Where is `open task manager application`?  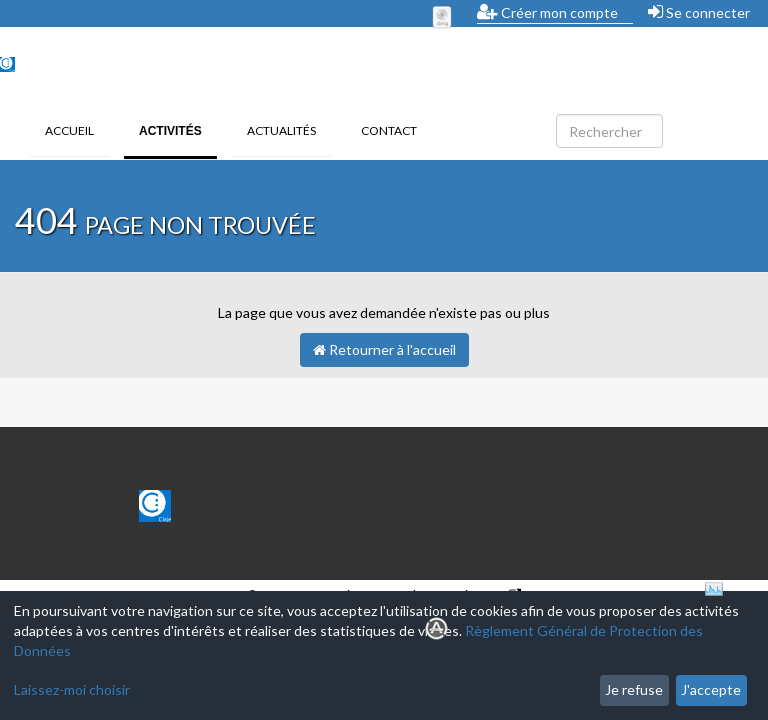
open task manager application is located at coordinates (714, 589).